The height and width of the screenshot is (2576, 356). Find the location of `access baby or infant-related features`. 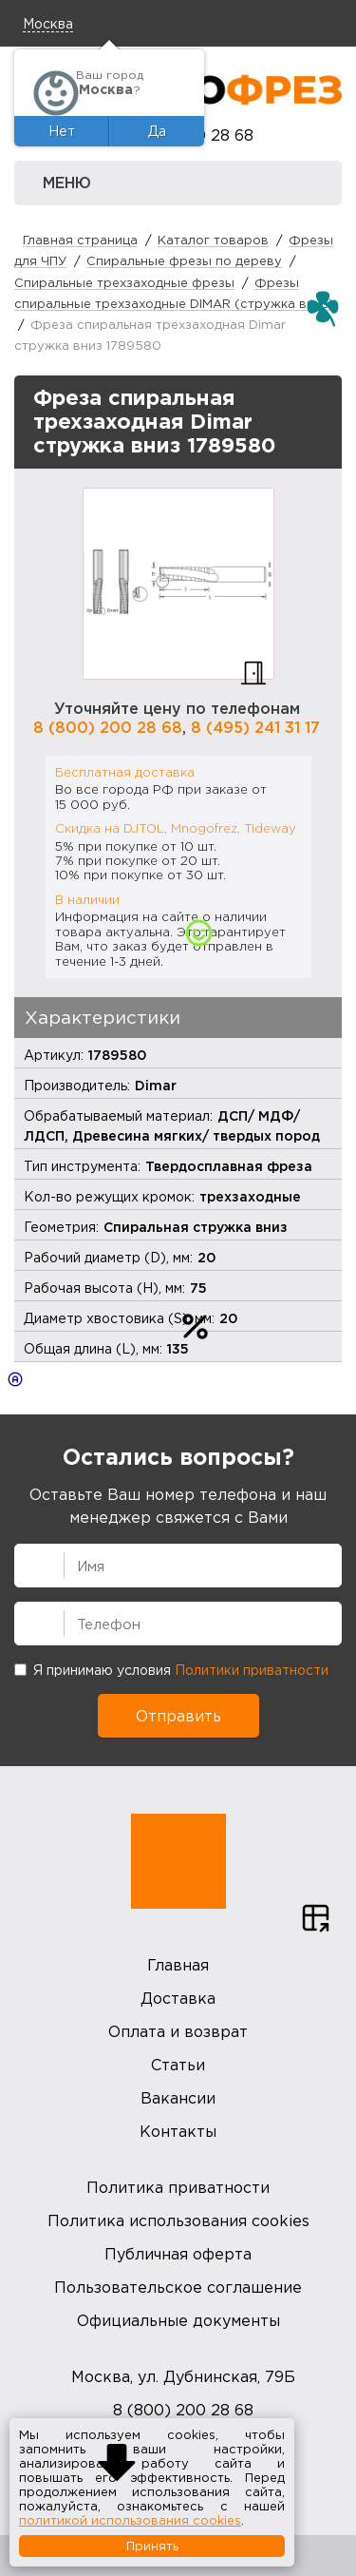

access baby or infant-related features is located at coordinates (56, 93).